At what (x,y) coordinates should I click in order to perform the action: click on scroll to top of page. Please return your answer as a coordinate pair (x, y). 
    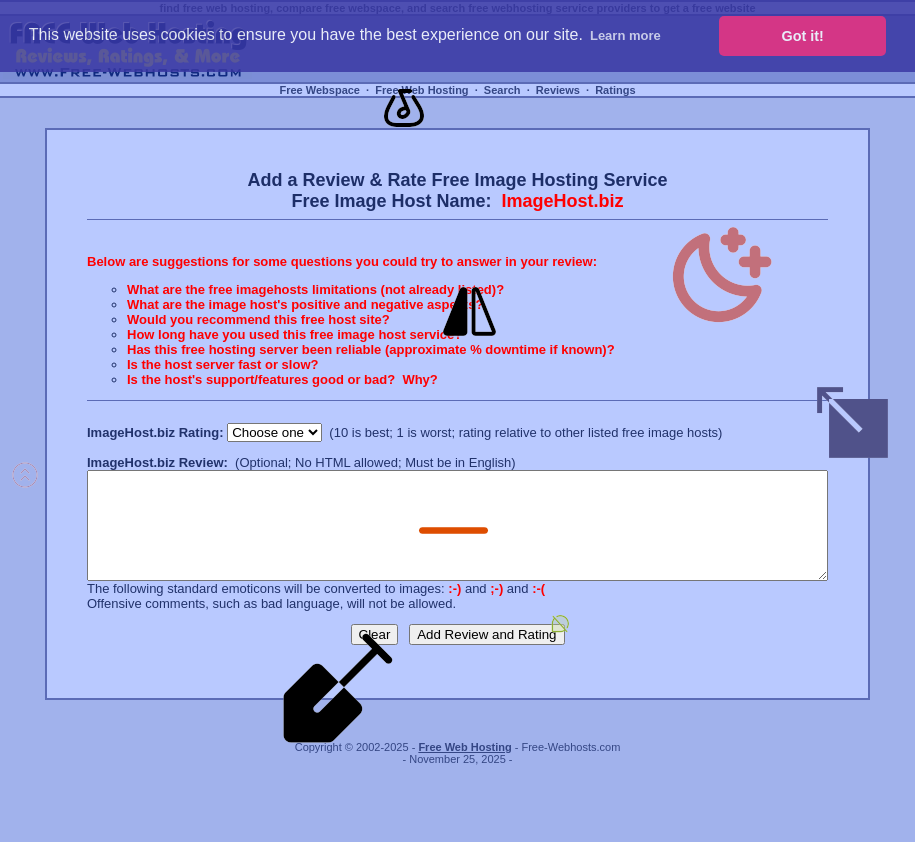
    Looking at the image, I should click on (25, 475).